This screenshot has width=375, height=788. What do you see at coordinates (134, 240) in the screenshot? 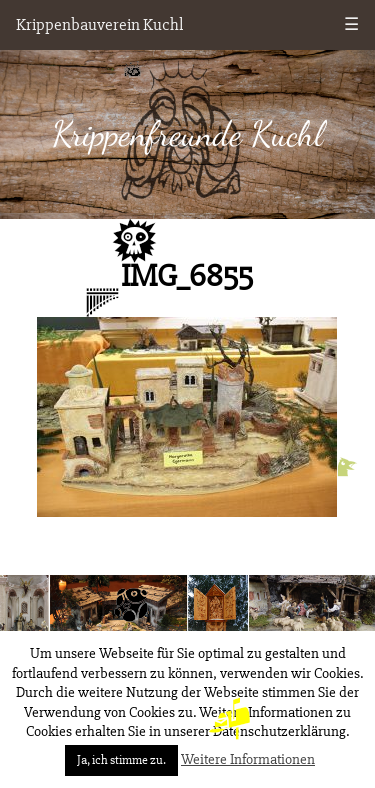
I see `indicates a surprise enemy encounter or ambush` at bounding box center [134, 240].